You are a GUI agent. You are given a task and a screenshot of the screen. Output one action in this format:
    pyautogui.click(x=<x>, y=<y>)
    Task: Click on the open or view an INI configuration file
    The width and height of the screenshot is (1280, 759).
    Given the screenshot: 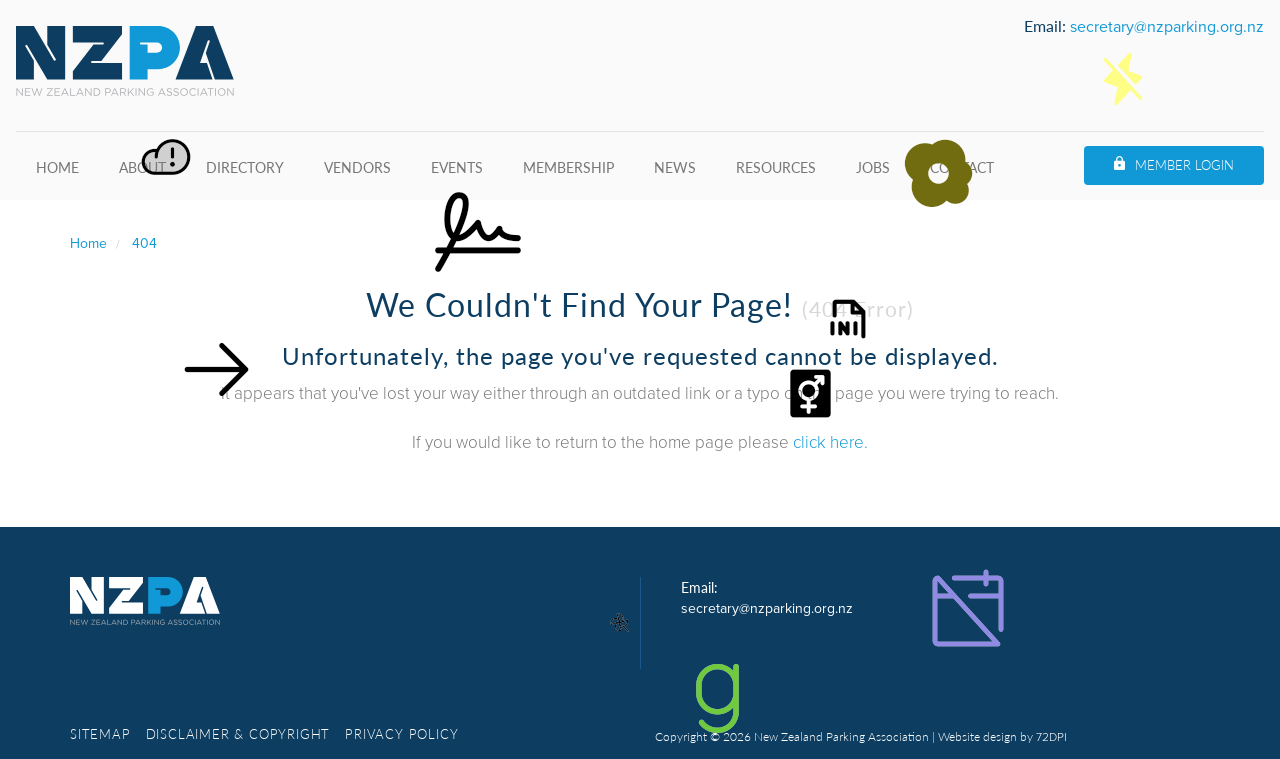 What is the action you would take?
    pyautogui.click(x=849, y=319)
    